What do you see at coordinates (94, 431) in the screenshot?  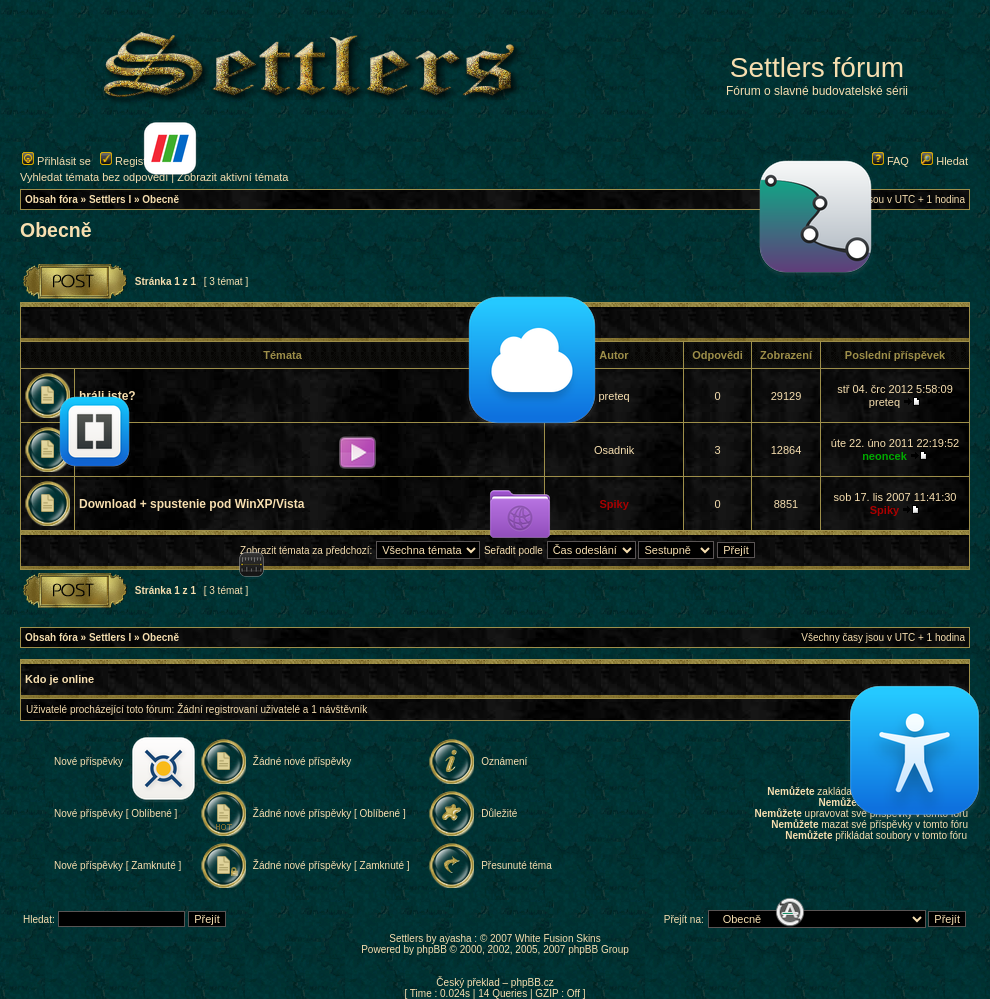 I see `open brackets code editor` at bounding box center [94, 431].